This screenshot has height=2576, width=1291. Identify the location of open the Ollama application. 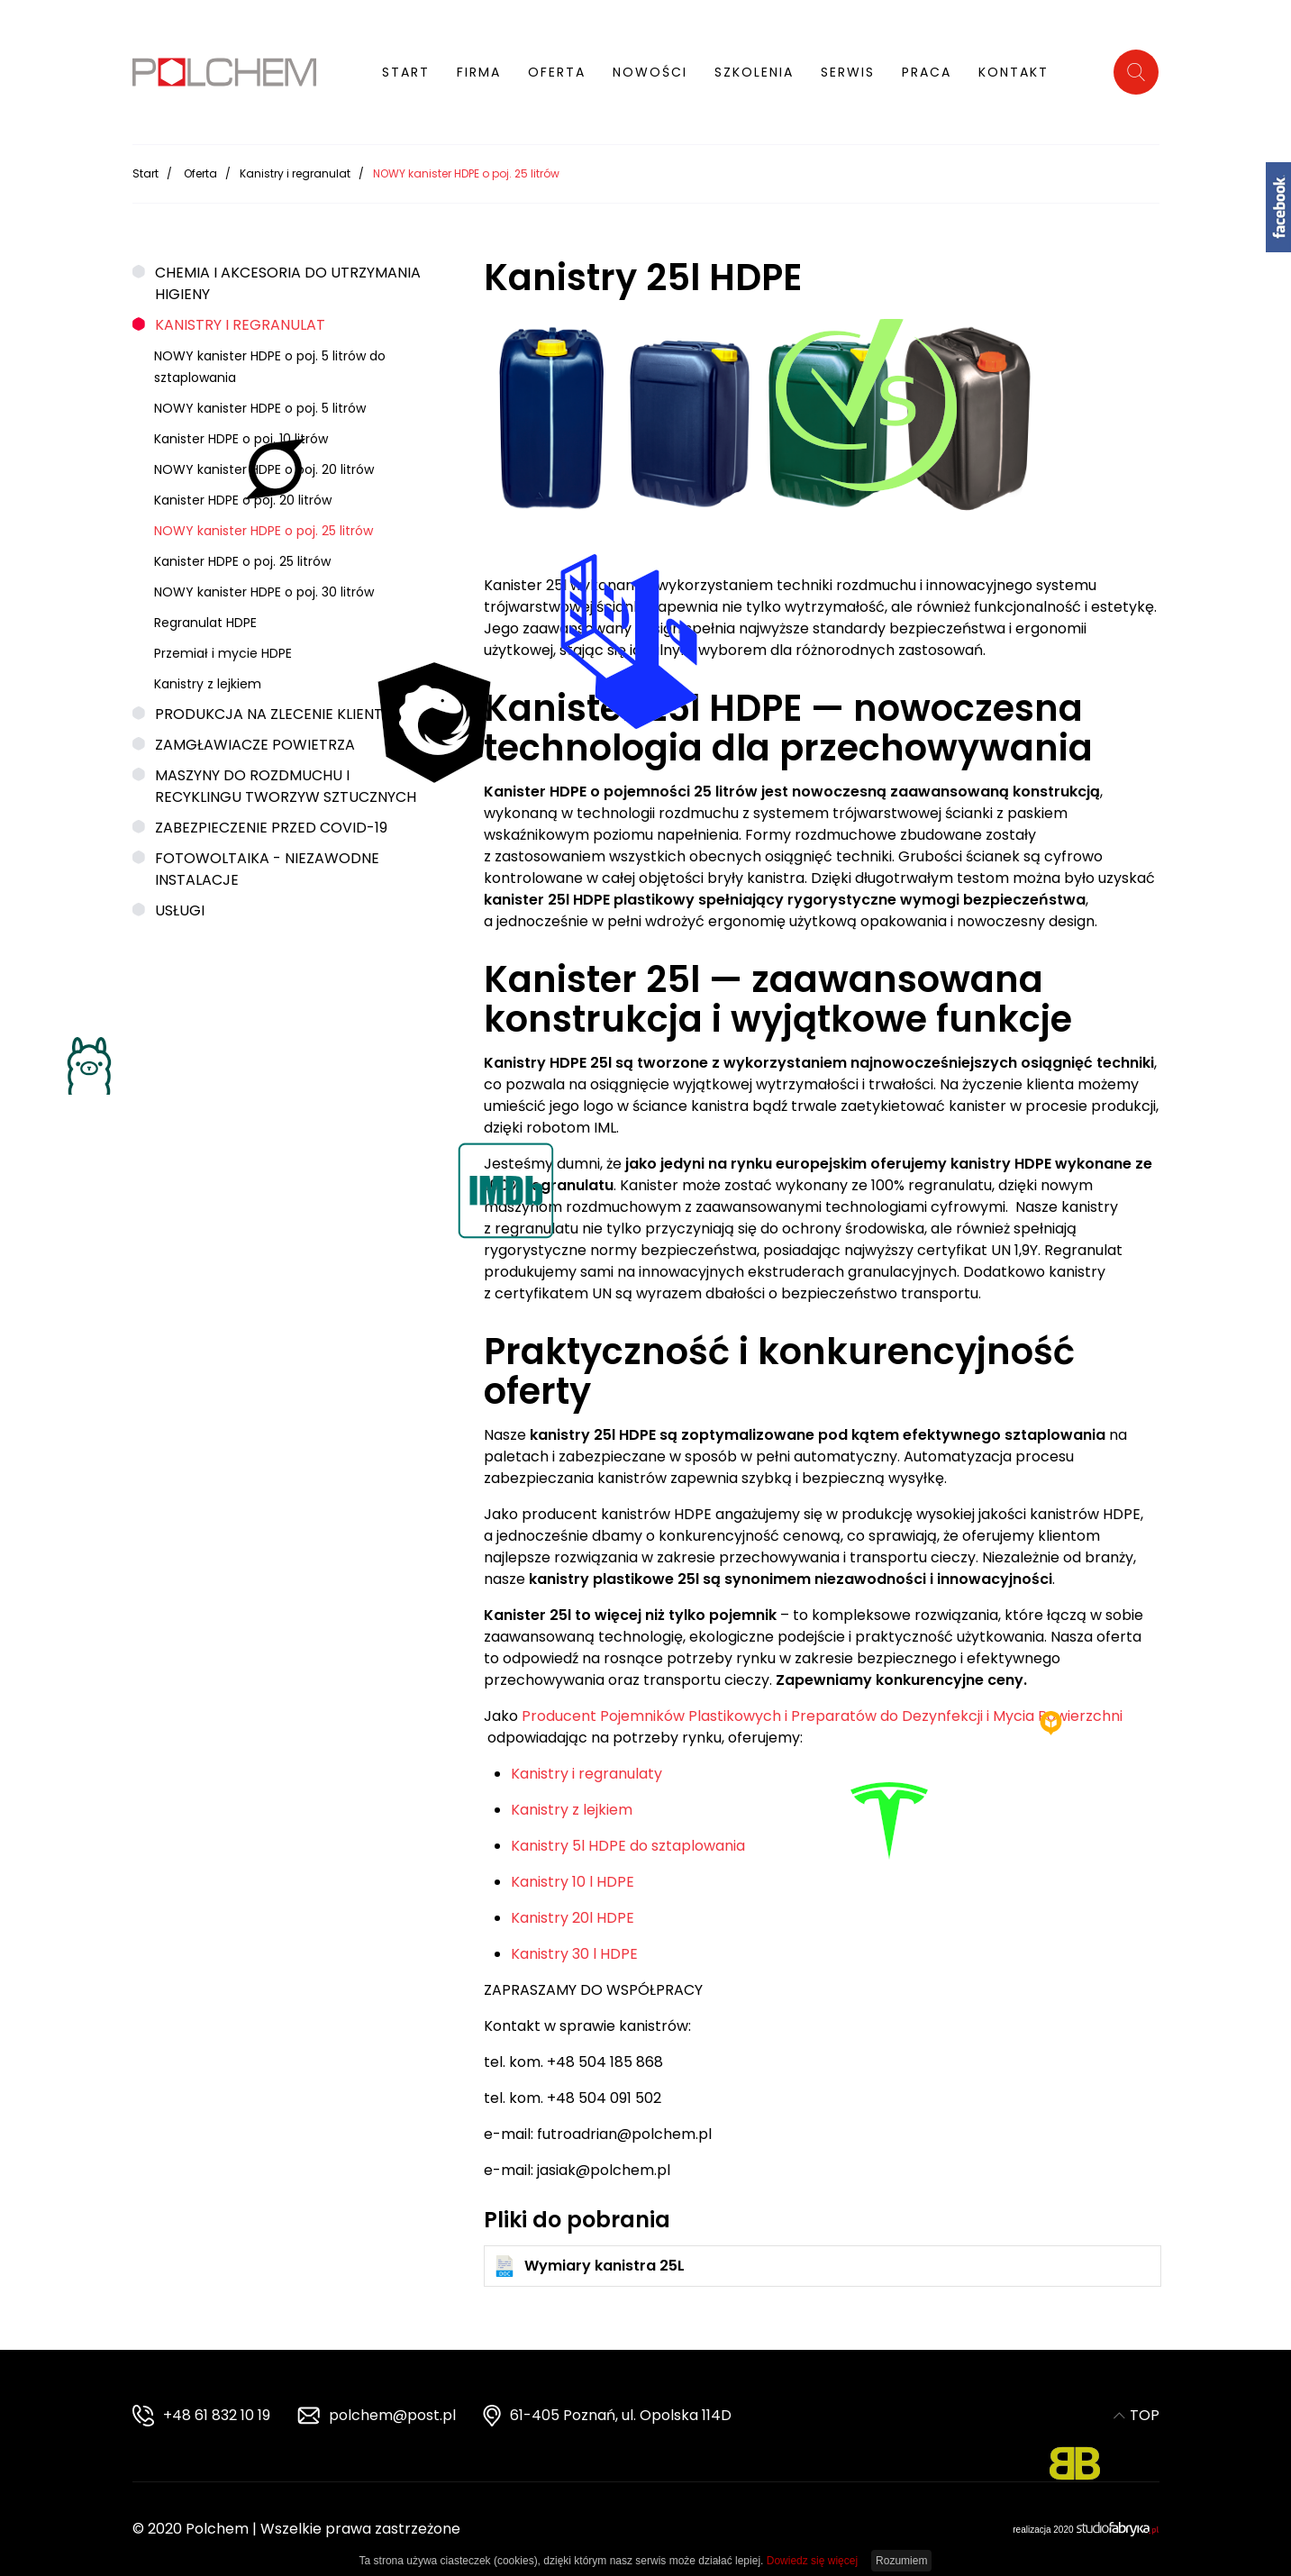
(89, 1066).